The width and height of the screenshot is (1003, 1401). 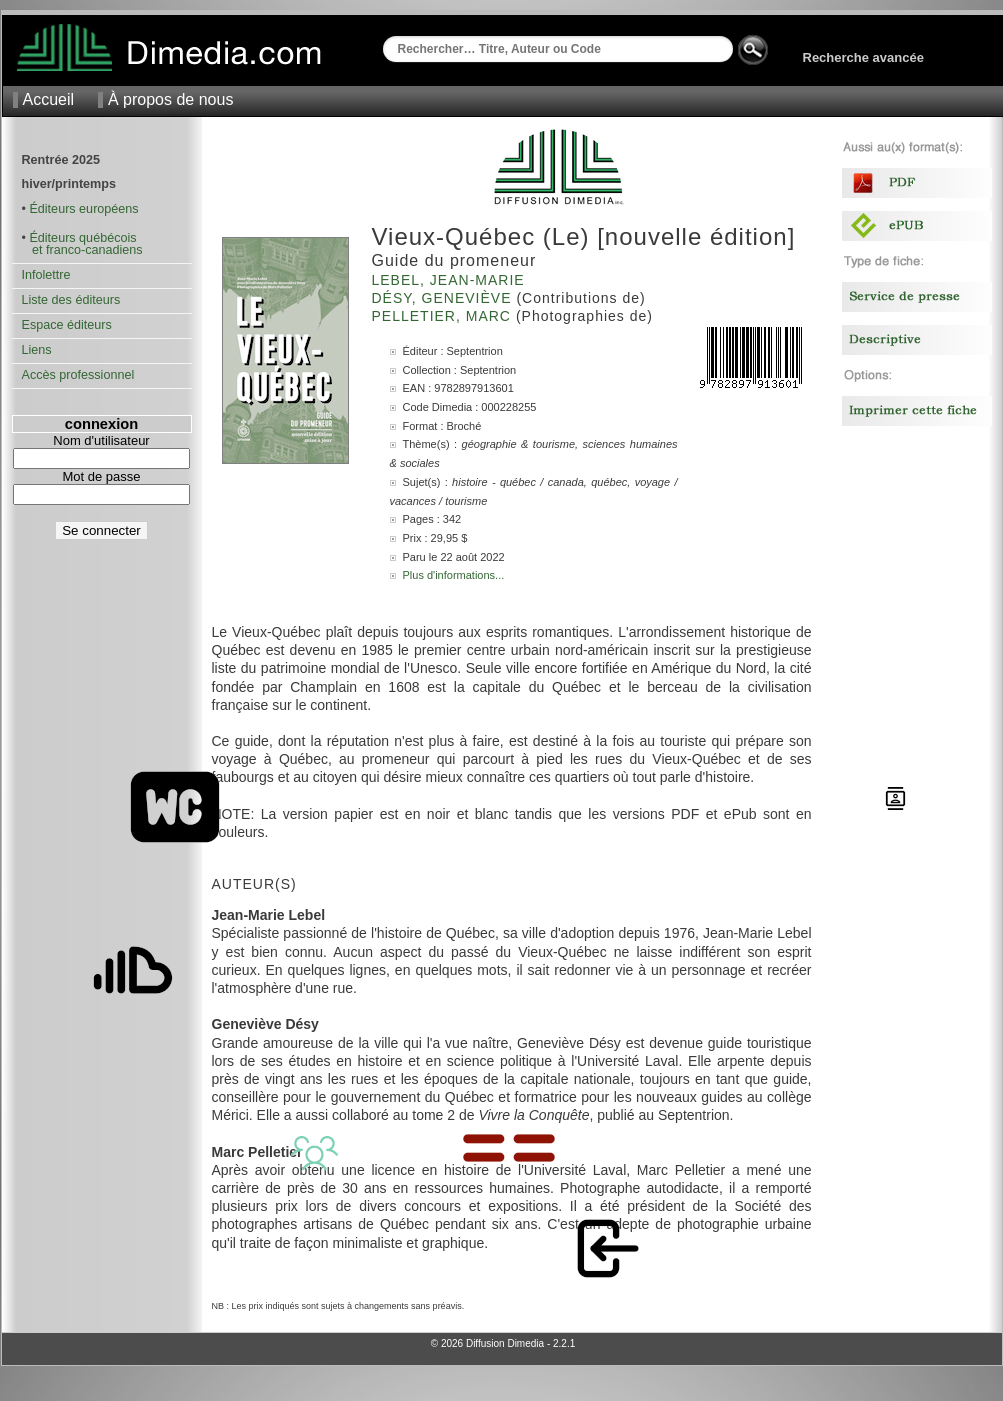 What do you see at coordinates (314, 1151) in the screenshot?
I see `view group or team members` at bounding box center [314, 1151].